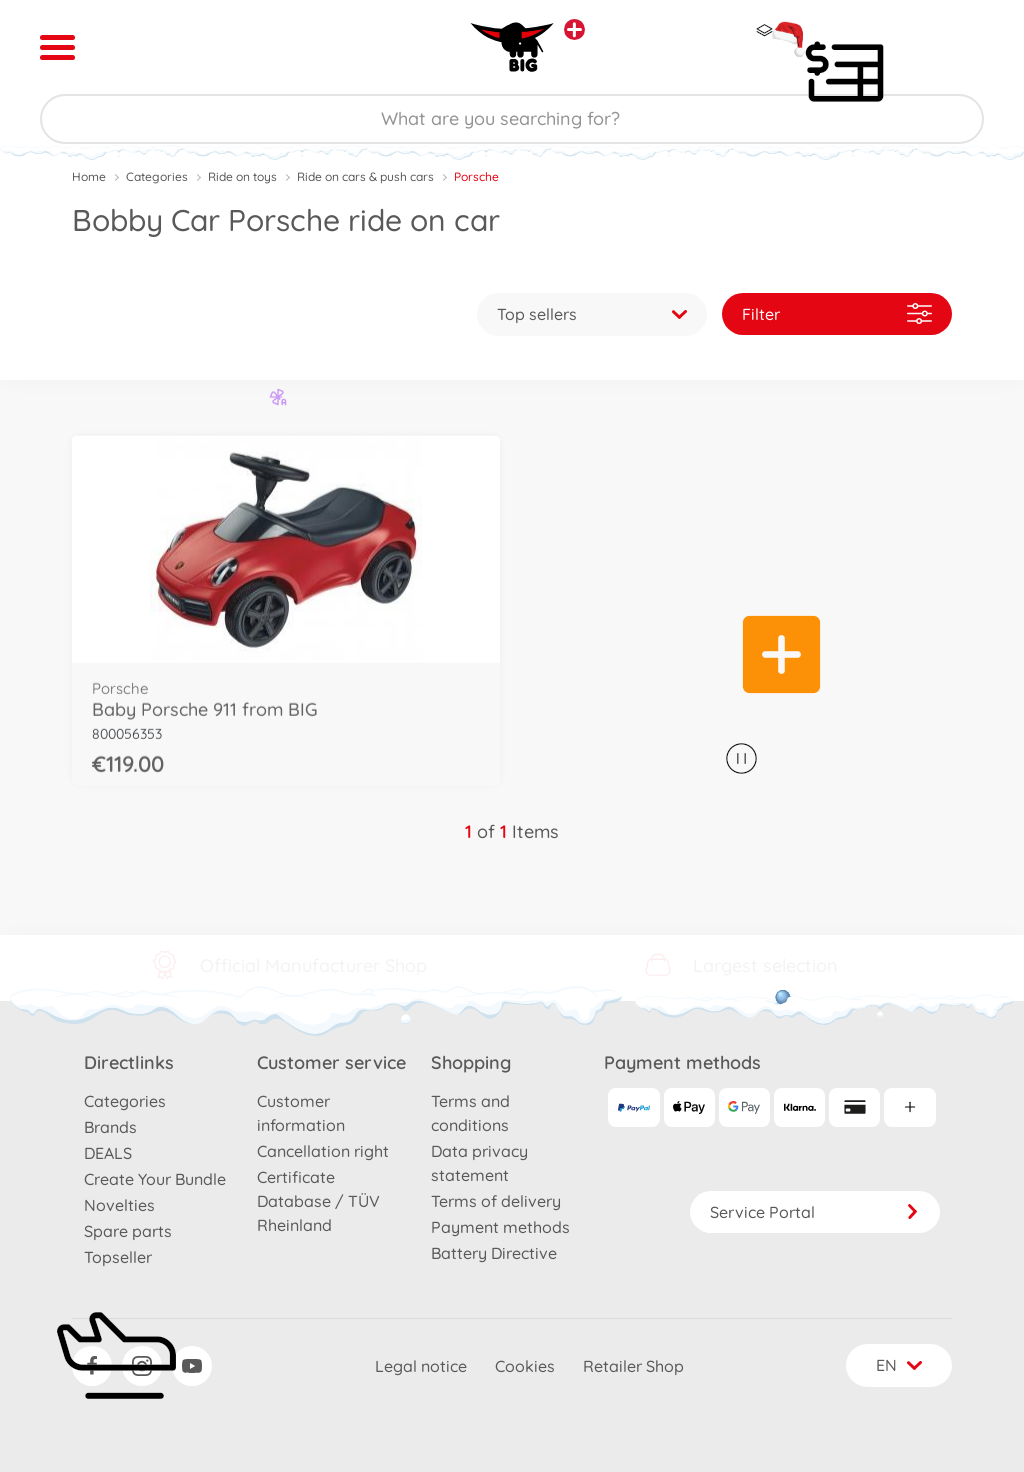 The height and width of the screenshot is (1472, 1024). What do you see at coordinates (278, 397) in the screenshot?
I see `toggle automatic climate control fan` at bounding box center [278, 397].